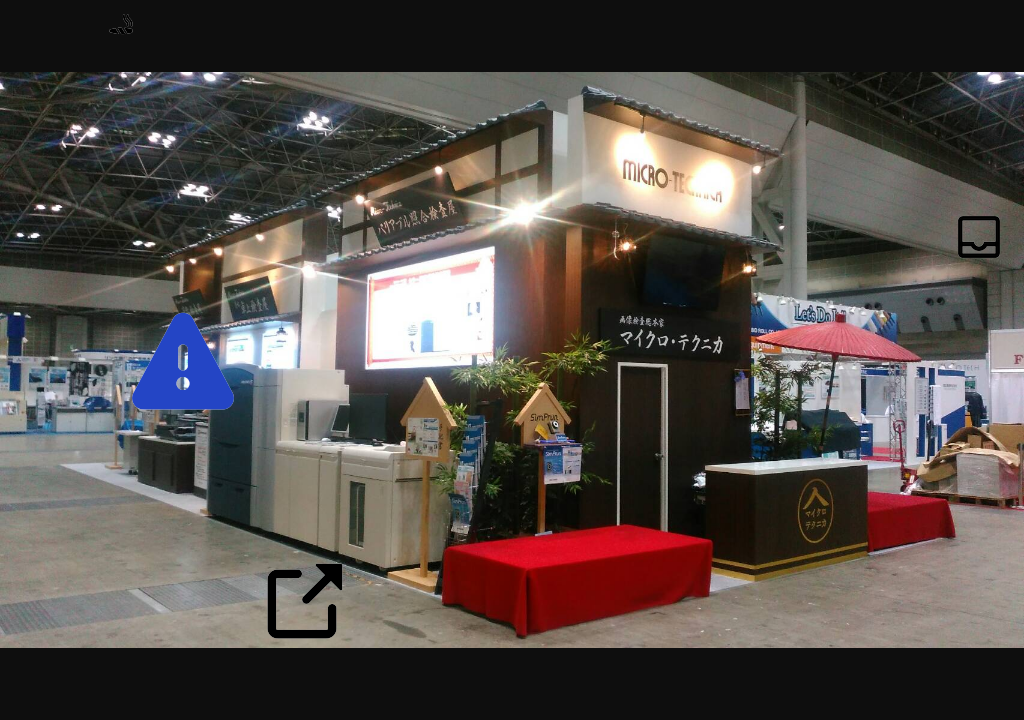 The width and height of the screenshot is (1024, 720). Describe the element at coordinates (121, 25) in the screenshot. I see `indicates cannabis or smoking-related content` at that location.